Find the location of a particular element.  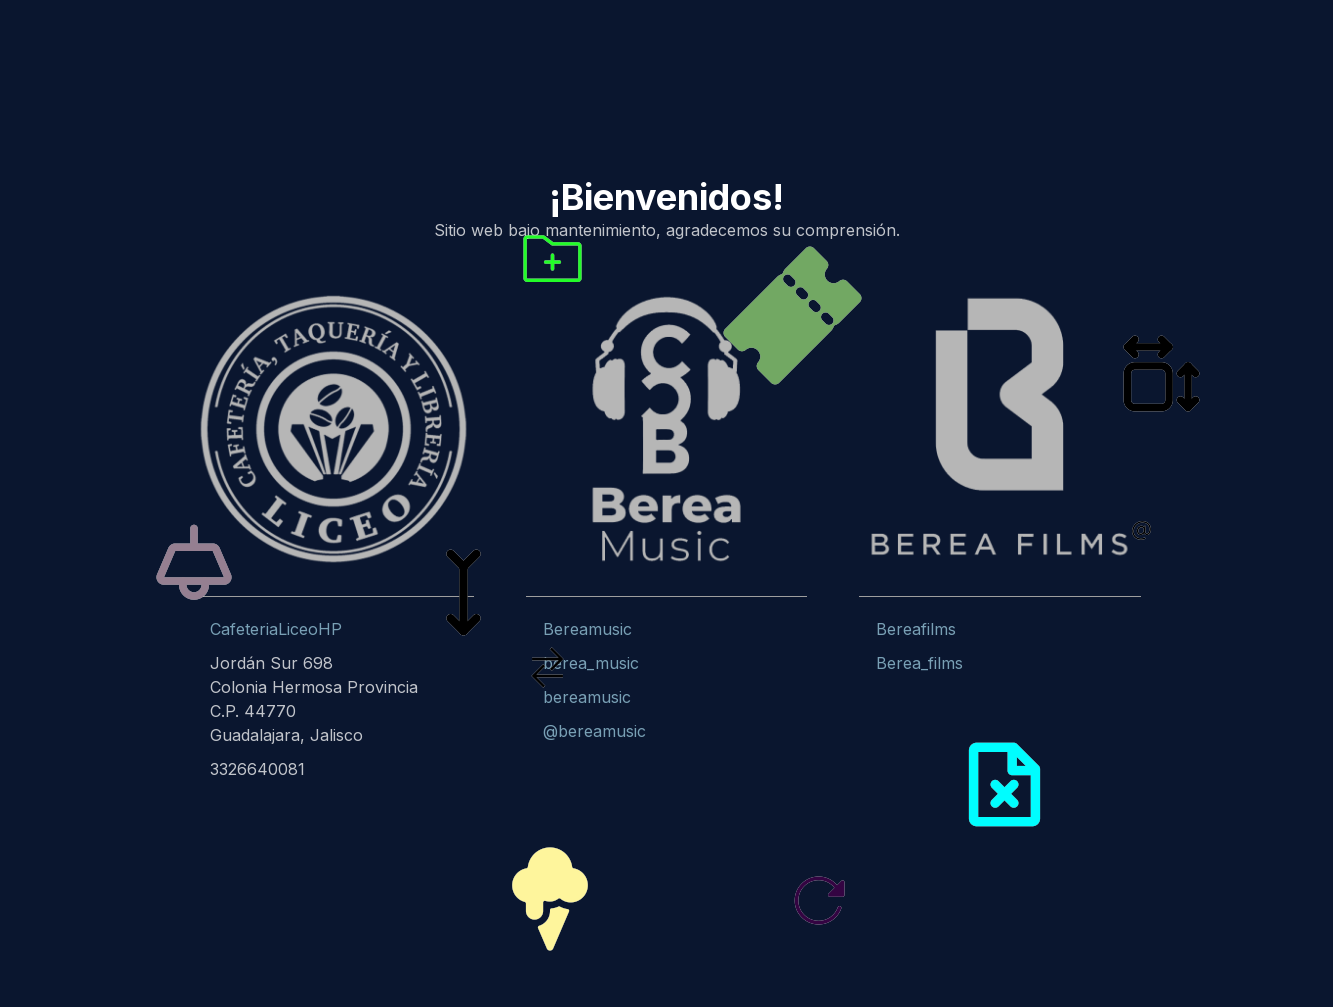

delete or remove a file is located at coordinates (1004, 784).